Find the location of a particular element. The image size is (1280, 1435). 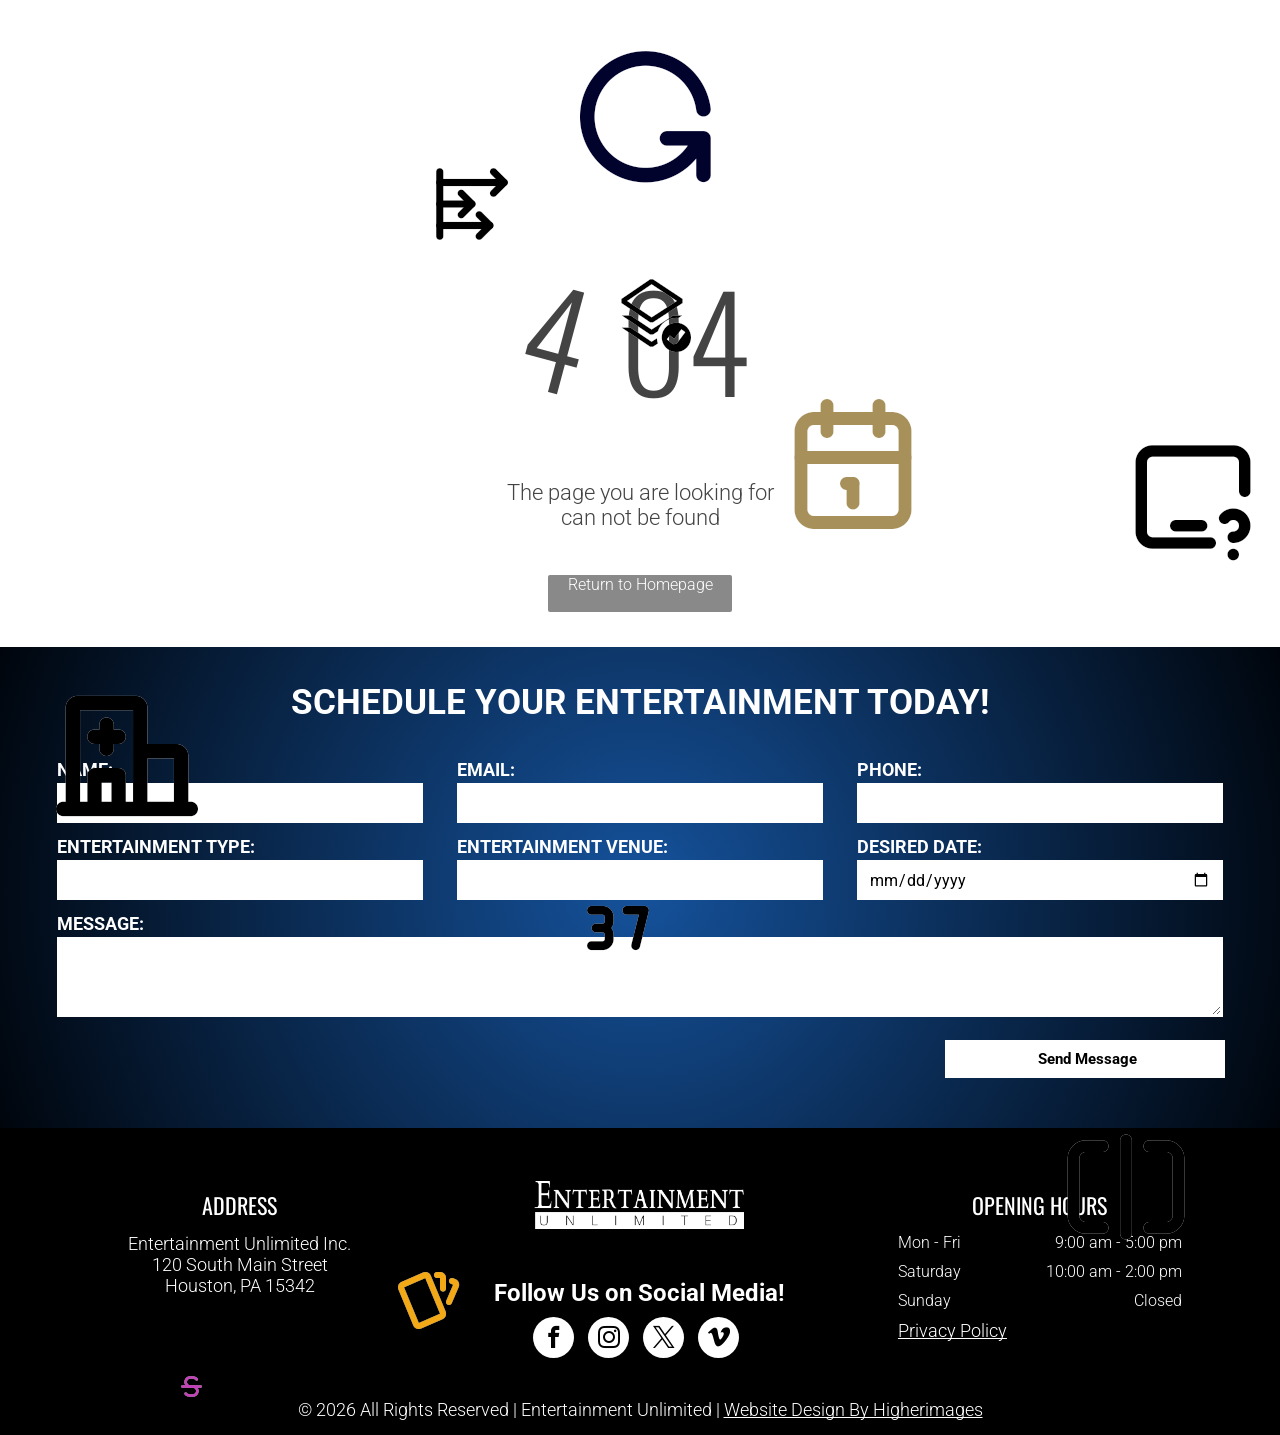

tablet device help or support is located at coordinates (1193, 497).